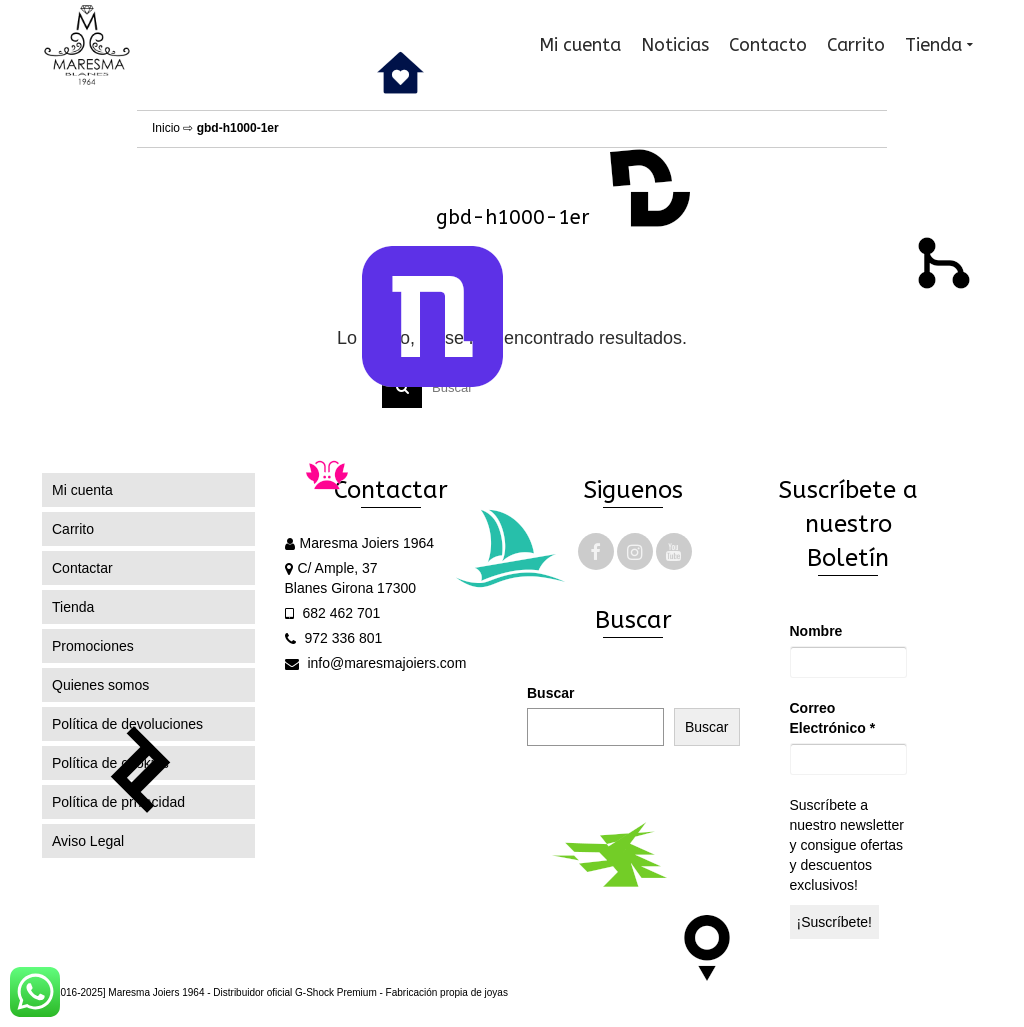 Image resolution: width=1024 pixels, height=1027 pixels. I want to click on visit toptal website or platform, so click(140, 769).